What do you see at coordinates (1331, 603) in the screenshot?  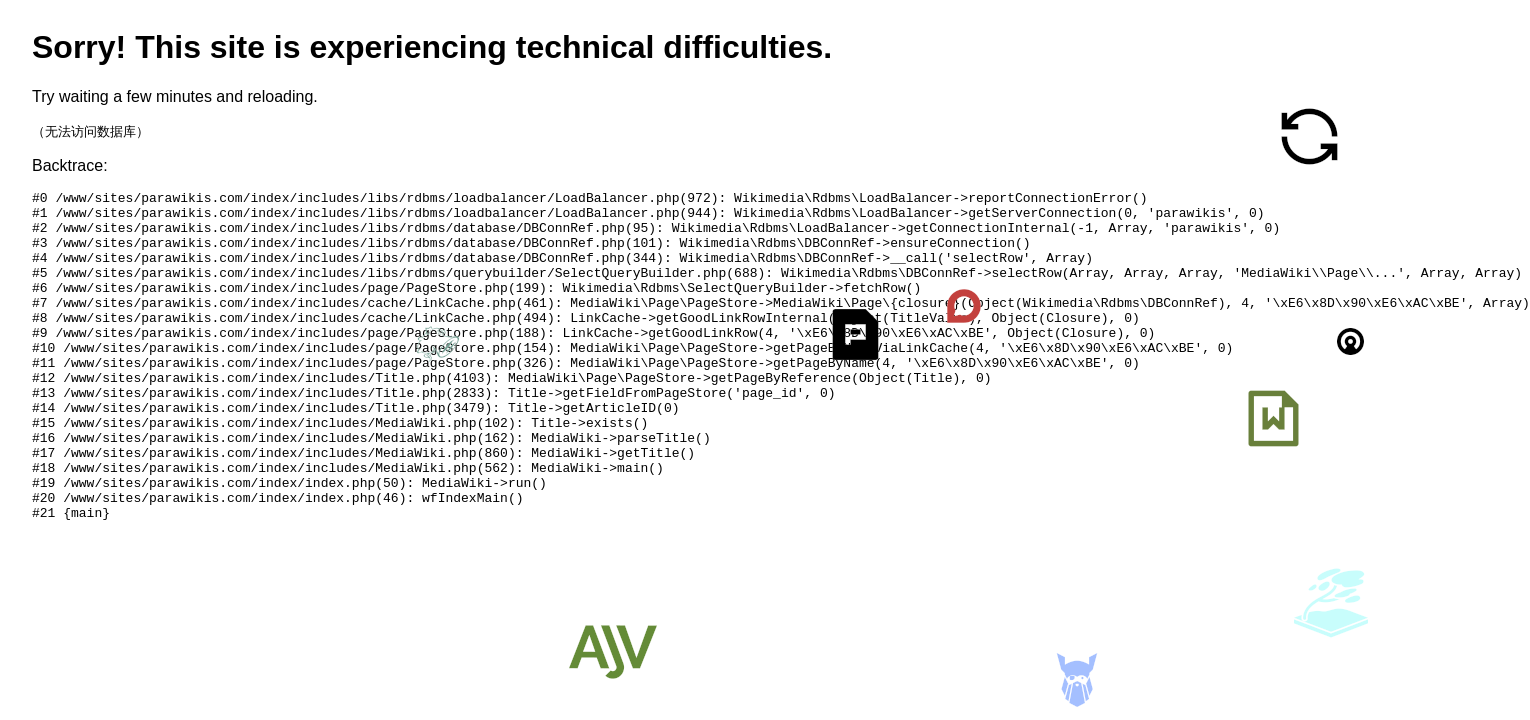 I see `open Microsoft Sway application` at bounding box center [1331, 603].